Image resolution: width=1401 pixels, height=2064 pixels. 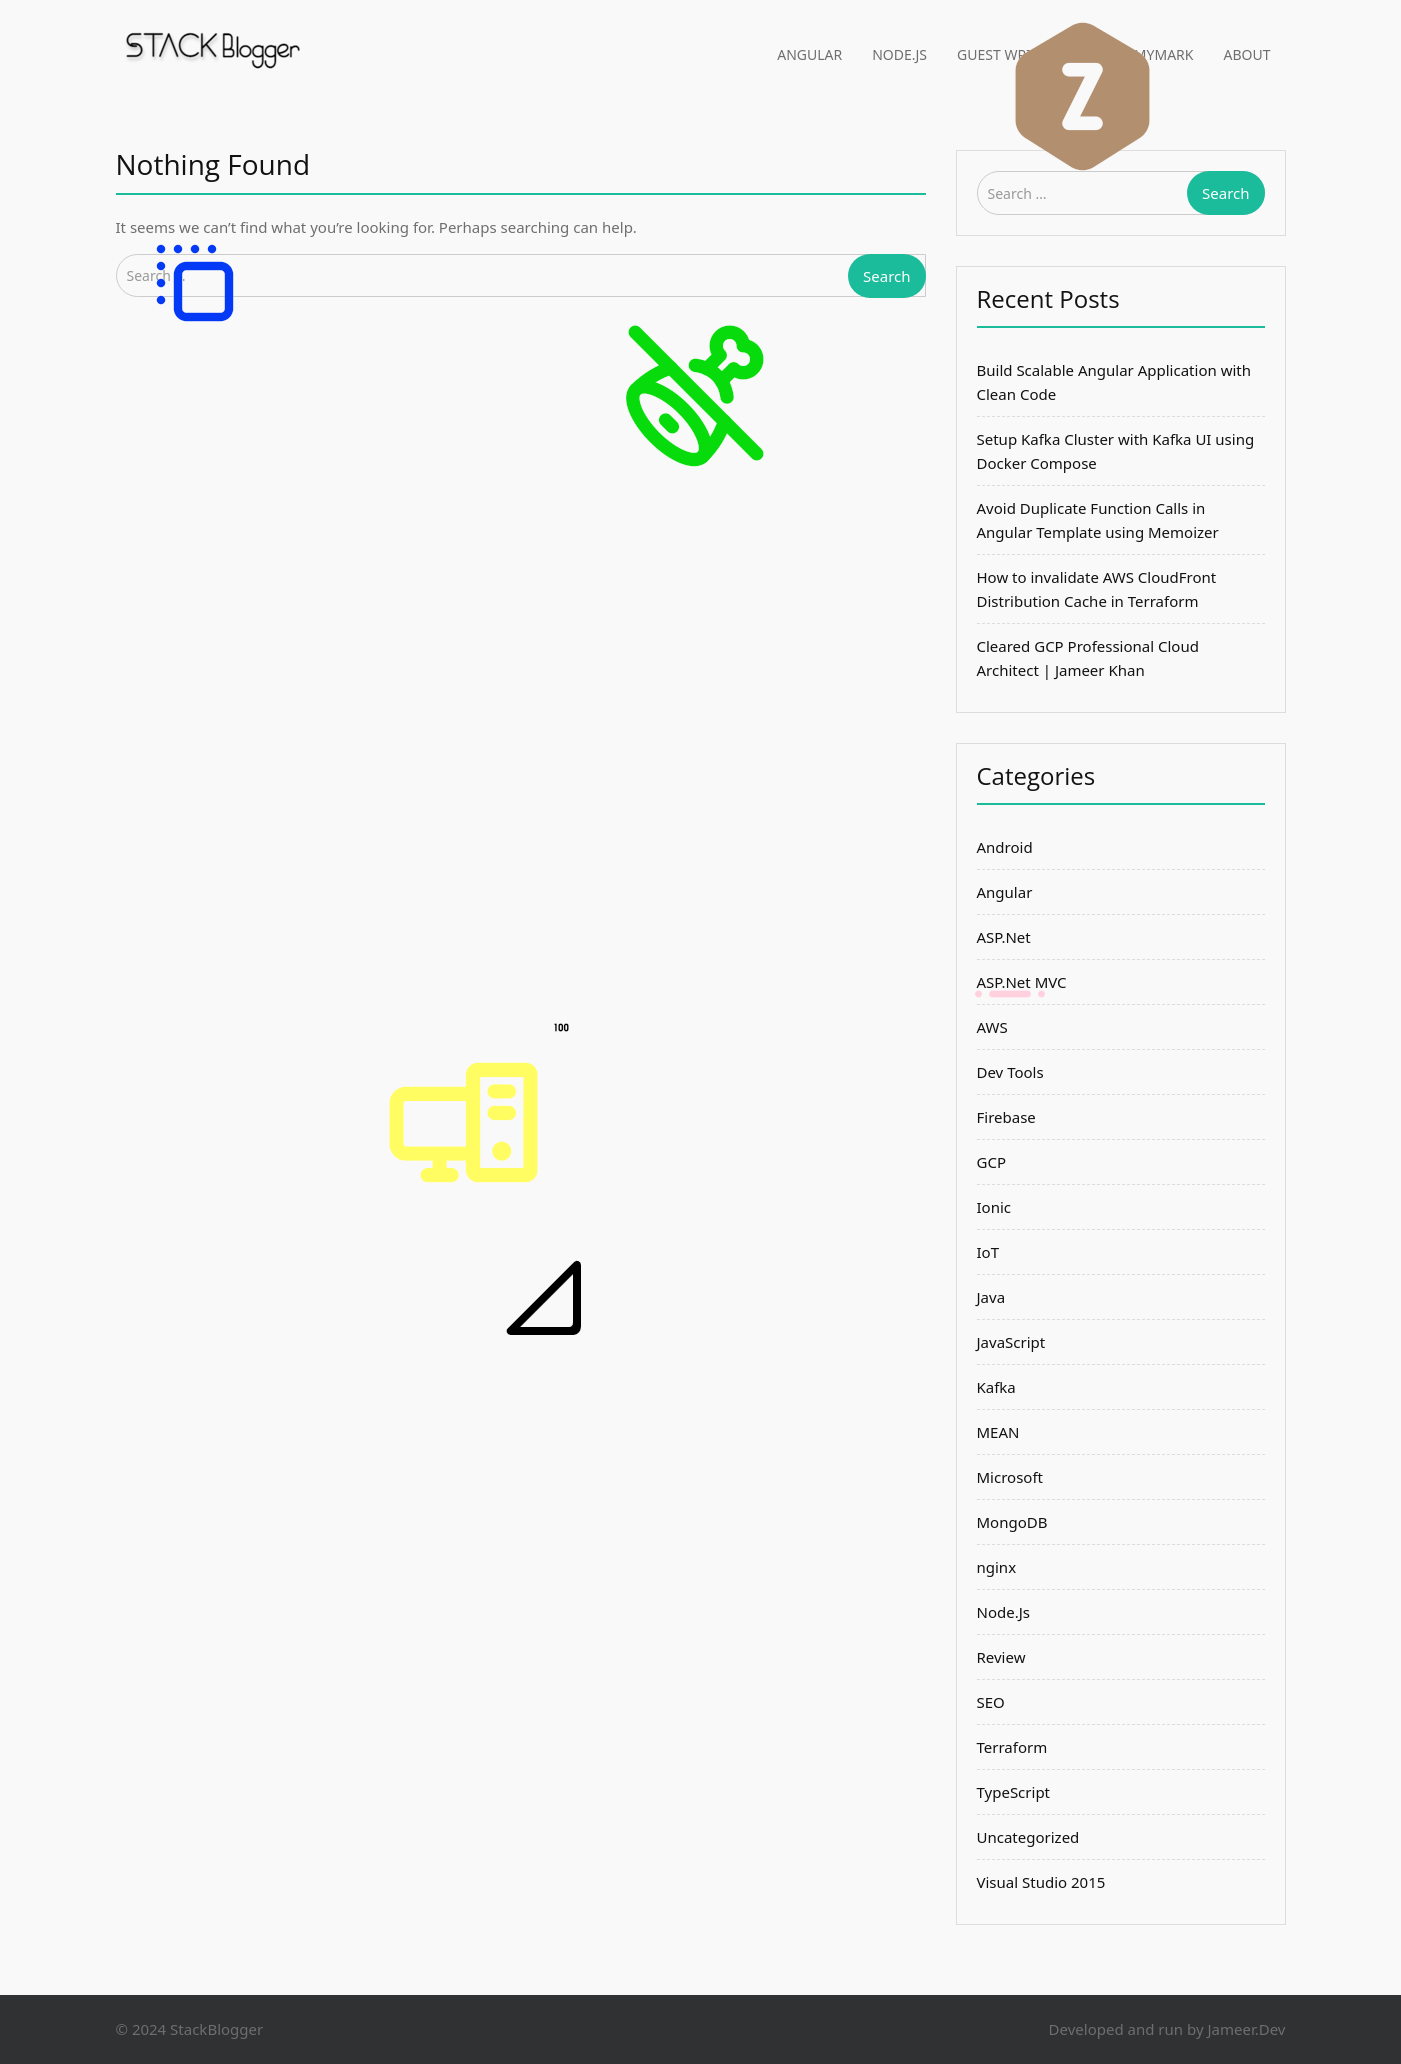 I want to click on access z-branded app or service, so click(x=1082, y=96).